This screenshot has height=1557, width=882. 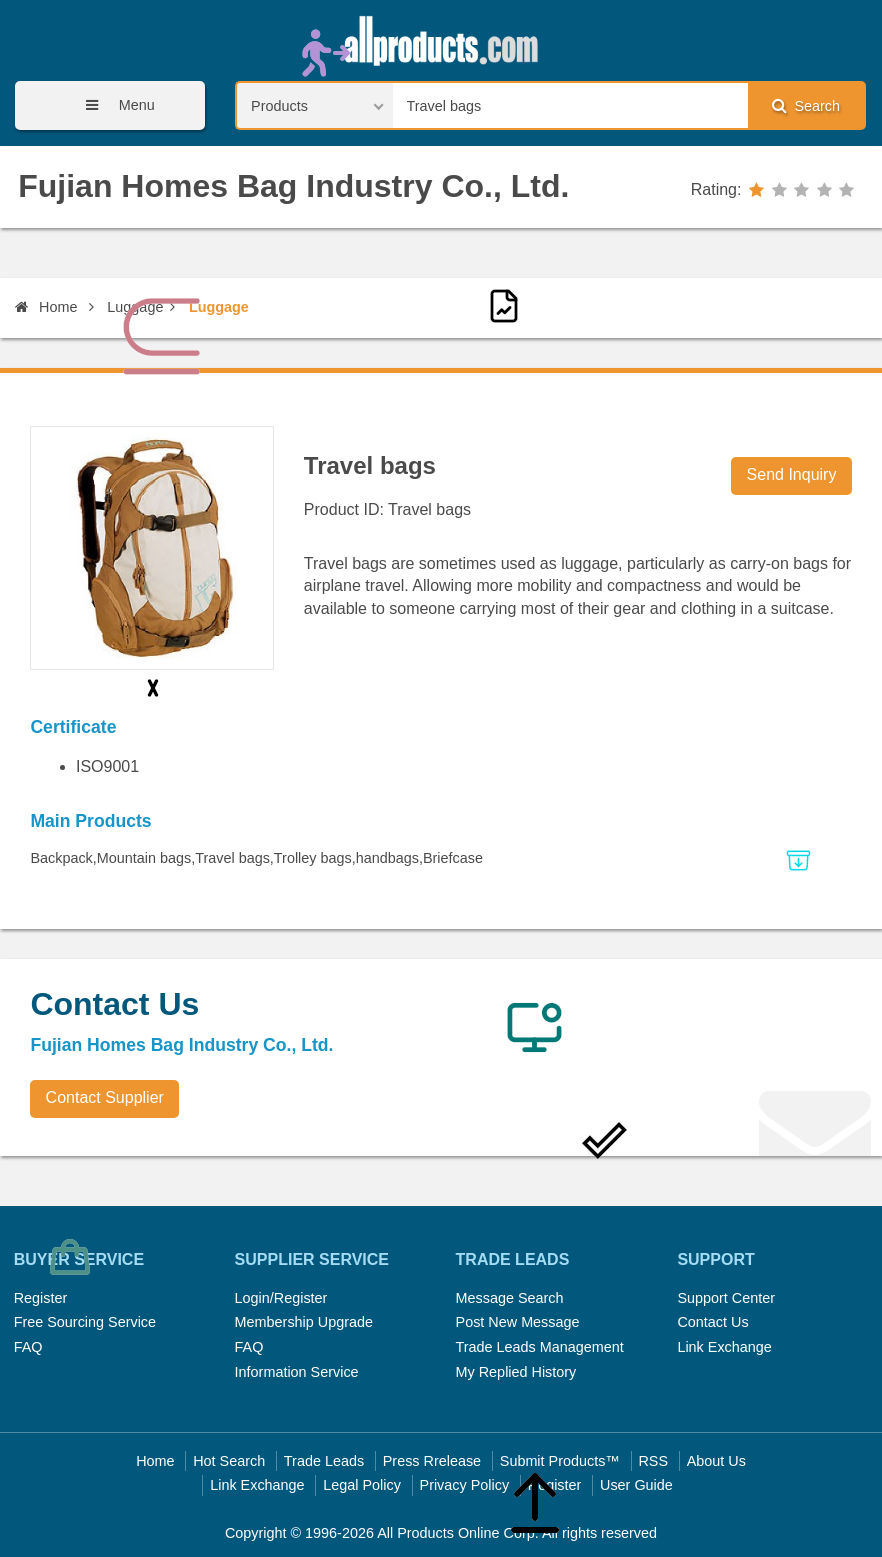 I want to click on view your shopping bag, so click(x=70, y=1259).